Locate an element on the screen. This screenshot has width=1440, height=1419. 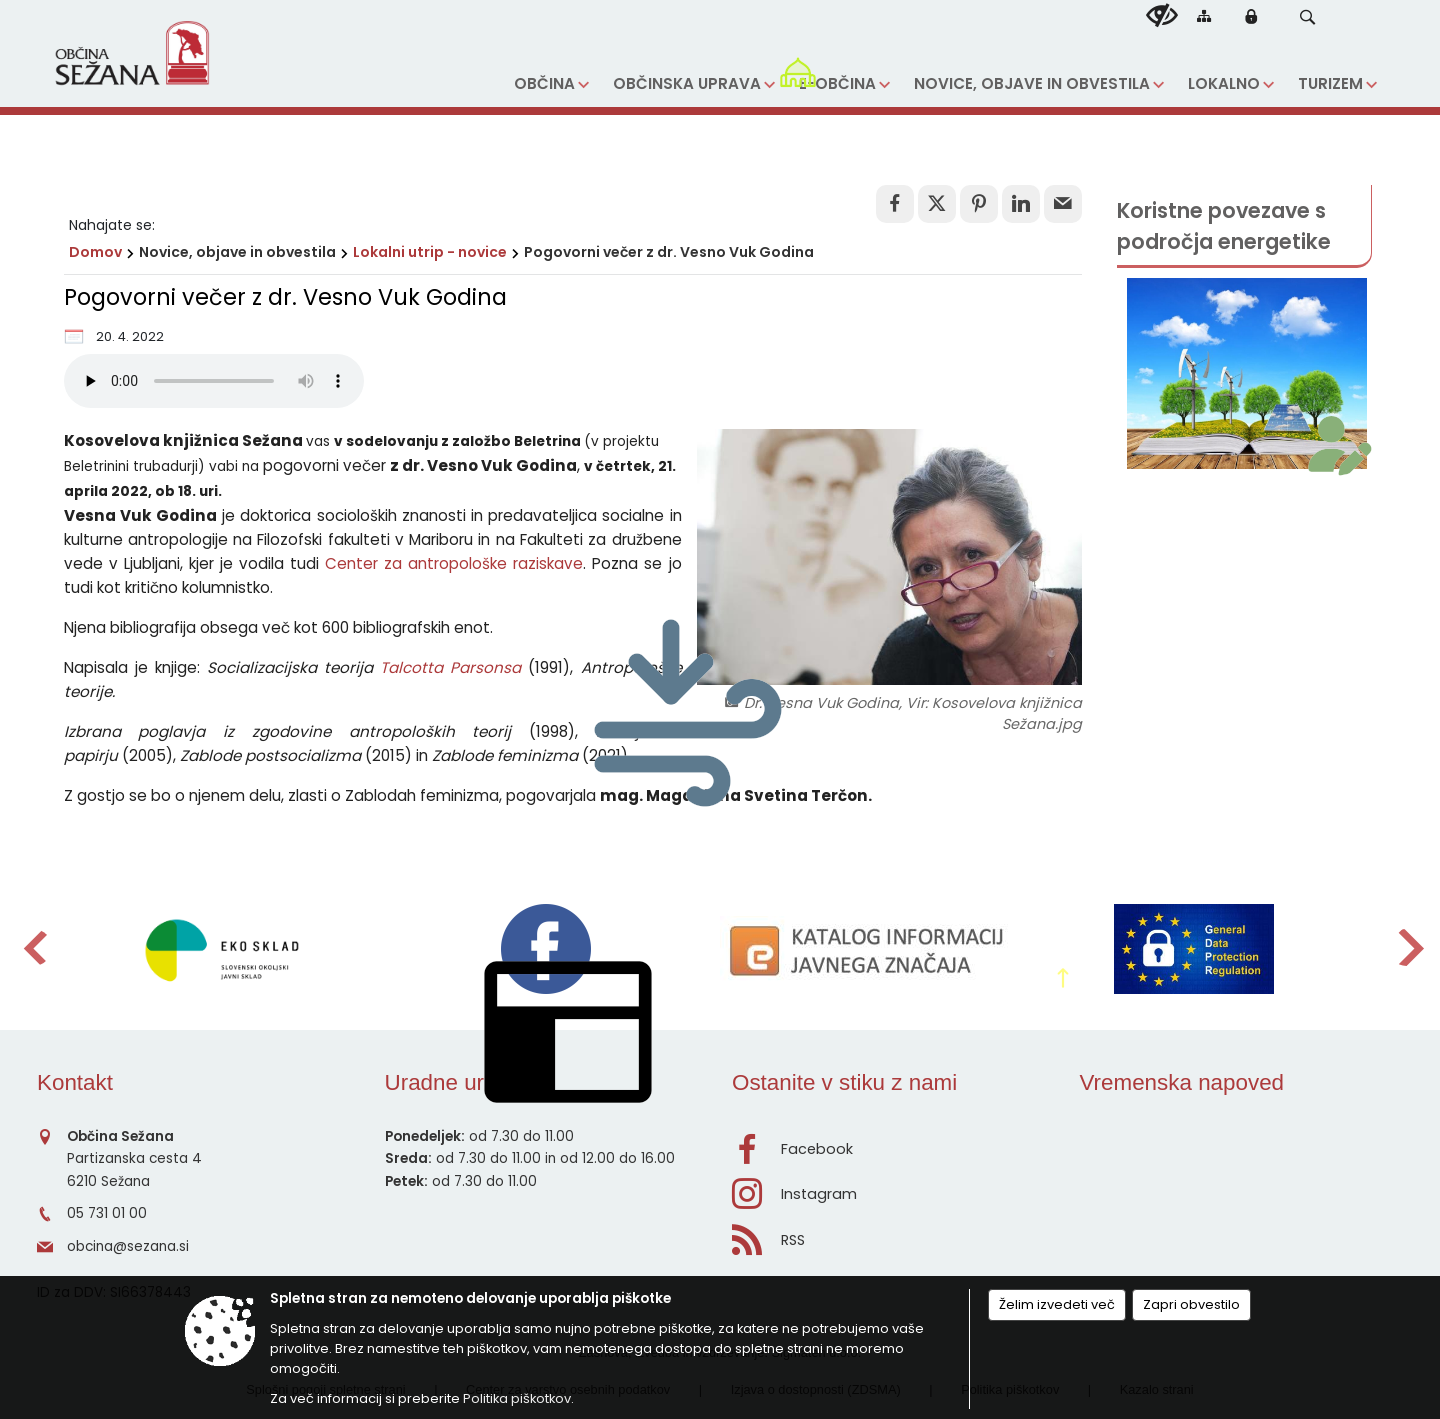
edit user profile is located at coordinates (1338, 443).